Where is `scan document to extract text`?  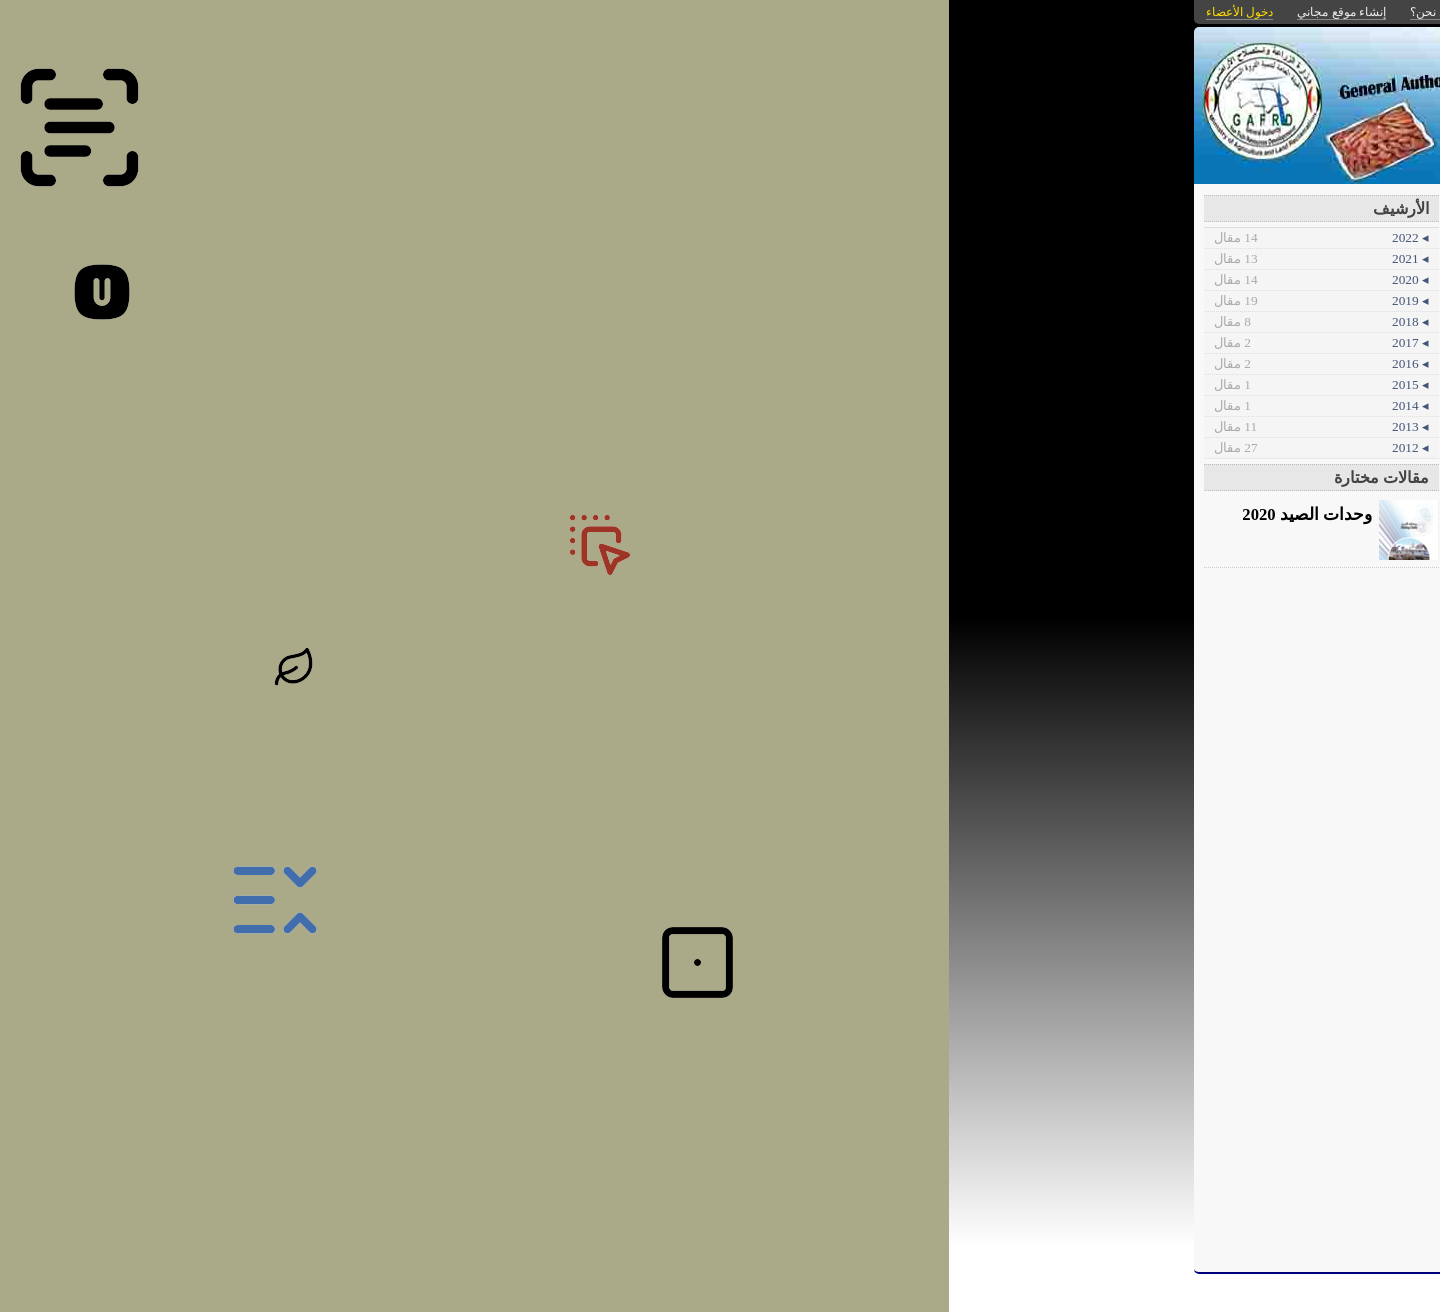
scan document to extract text is located at coordinates (79, 127).